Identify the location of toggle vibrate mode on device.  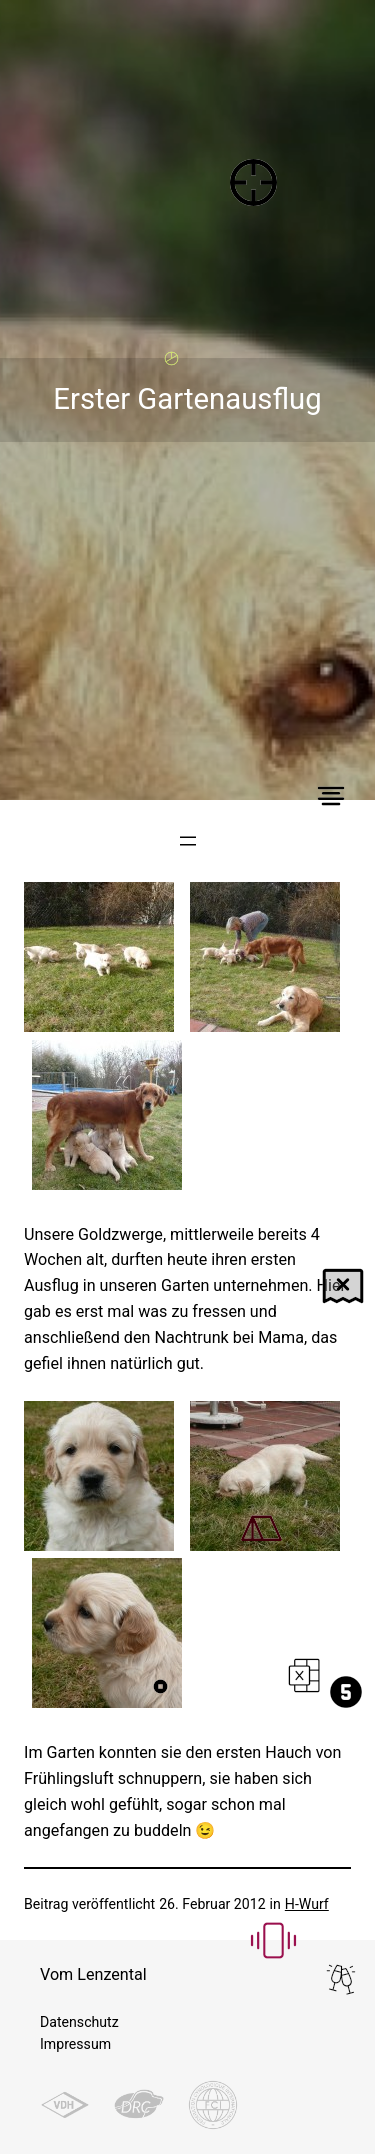
(273, 1940).